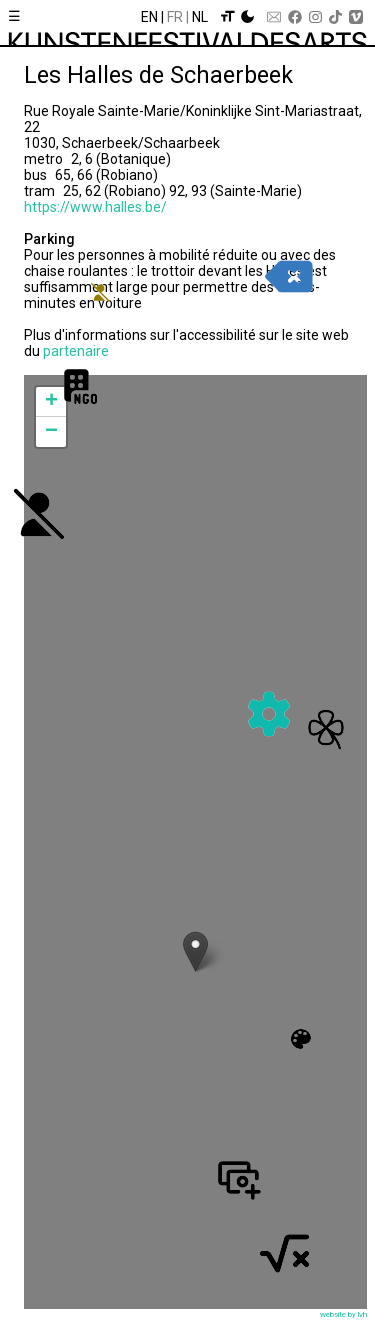  What do you see at coordinates (78, 385) in the screenshot?
I see `navigate to non-governmental organization directory` at bounding box center [78, 385].